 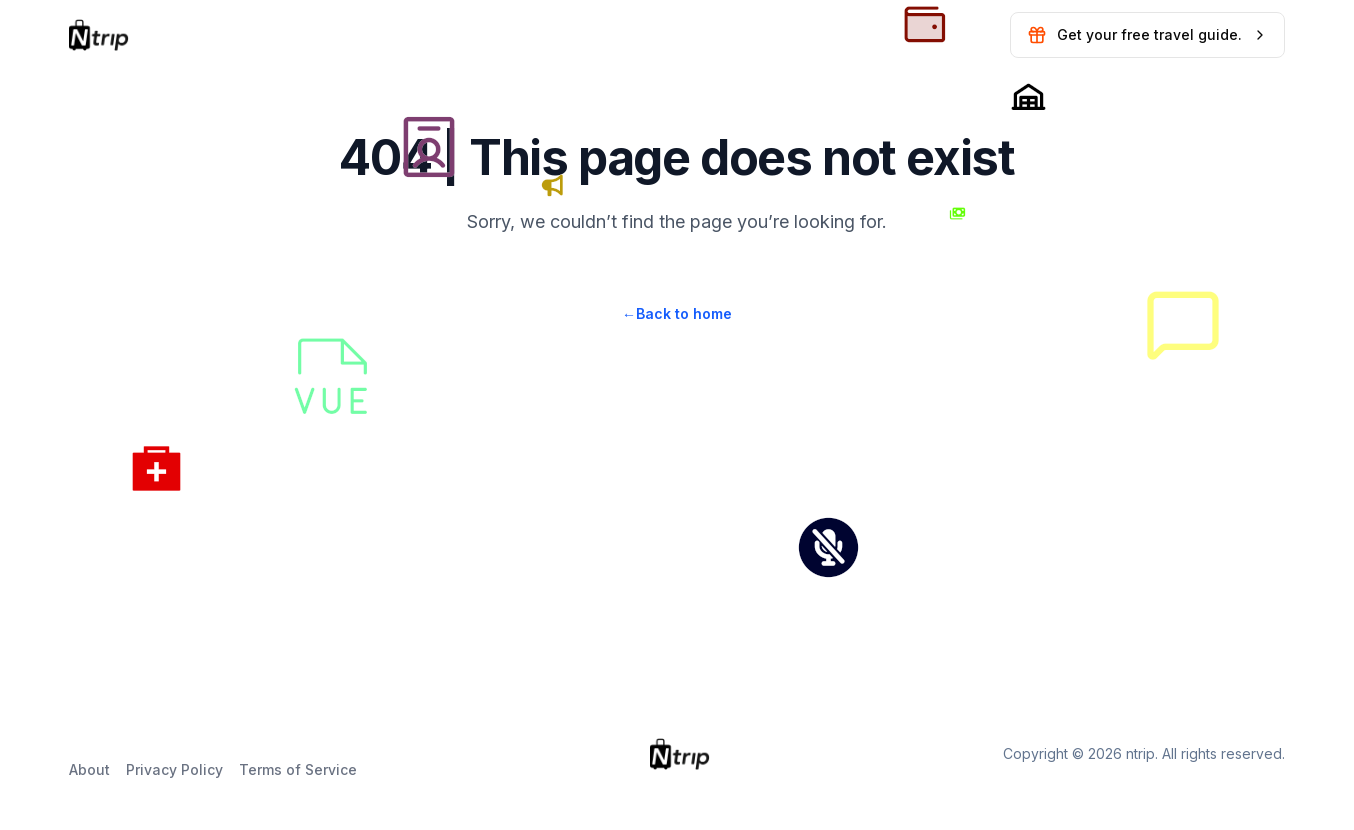 What do you see at coordinates (1183, 324) in the screenshot?
I see `open chat or messaging` at bounding box center [1183, 324].